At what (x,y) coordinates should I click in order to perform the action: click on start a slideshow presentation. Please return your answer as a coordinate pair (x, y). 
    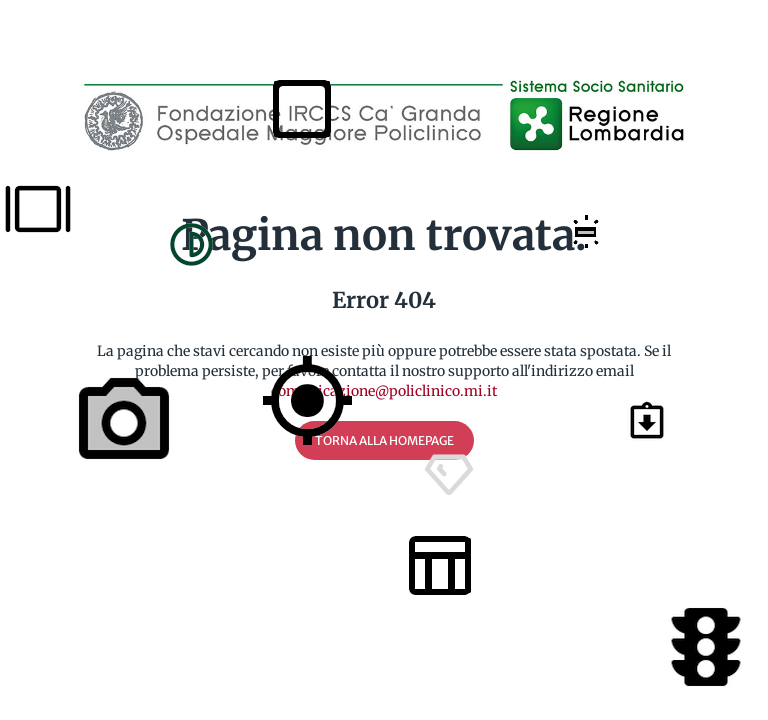
    Looking at the image, I should click on (38, 209).